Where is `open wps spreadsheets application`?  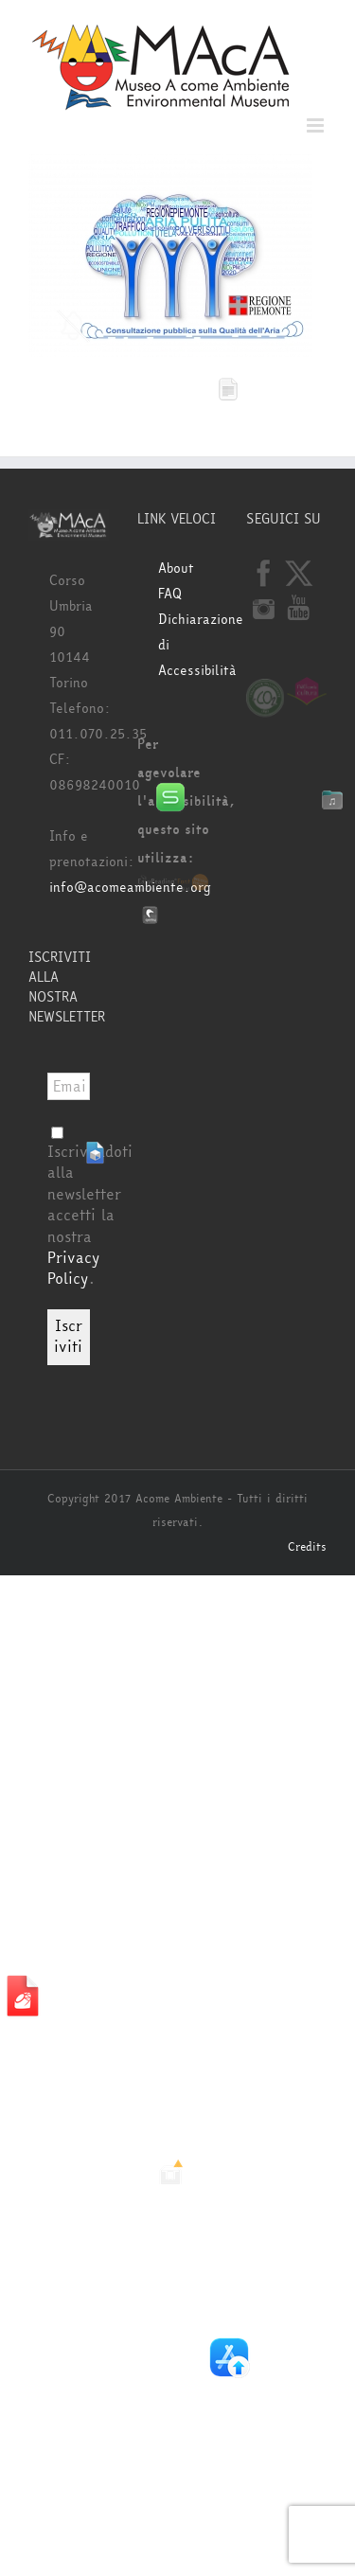 open wps spreadsheets application is located at coordinates (170, 797).